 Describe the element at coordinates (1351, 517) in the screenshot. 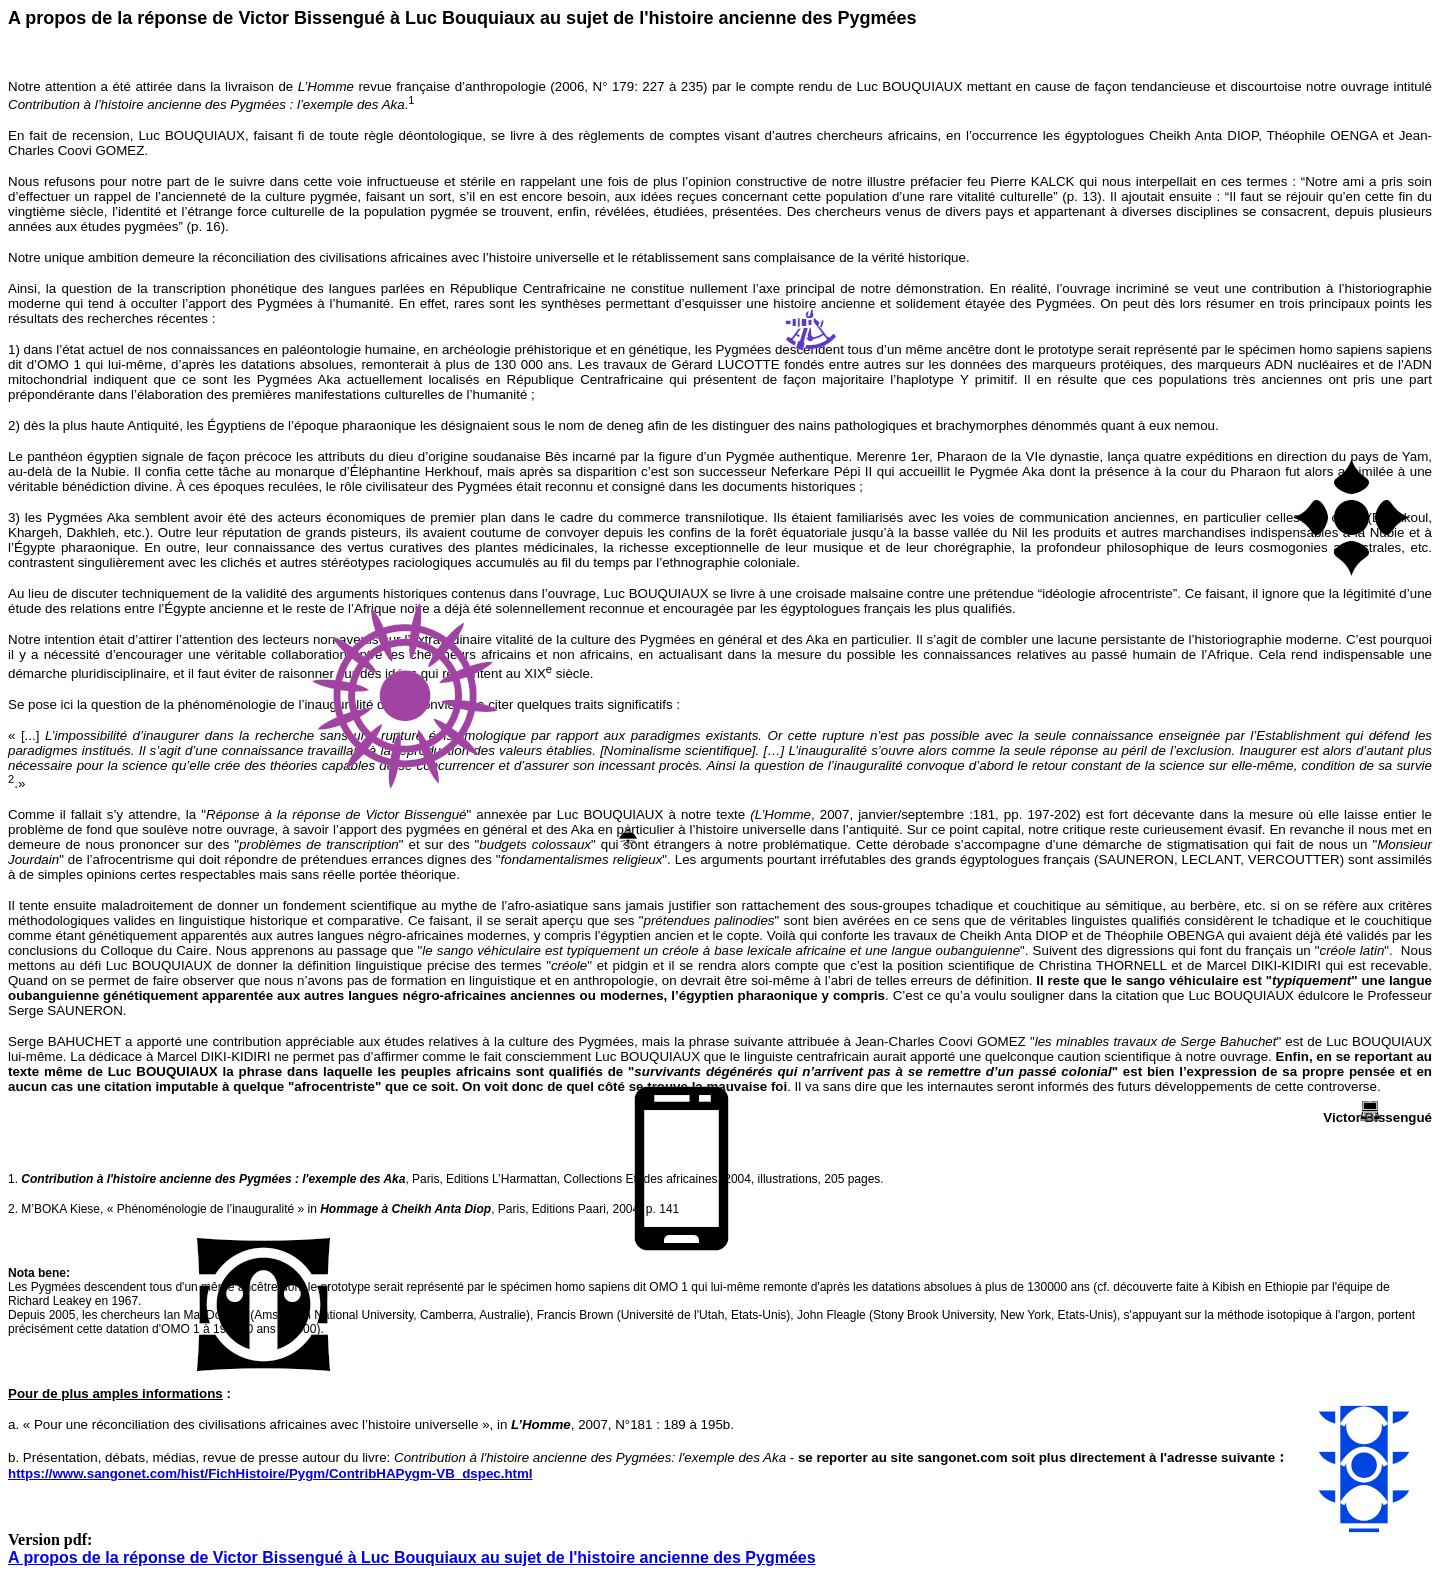

I see `indicates luck or chance-based game mechanic` at that location.